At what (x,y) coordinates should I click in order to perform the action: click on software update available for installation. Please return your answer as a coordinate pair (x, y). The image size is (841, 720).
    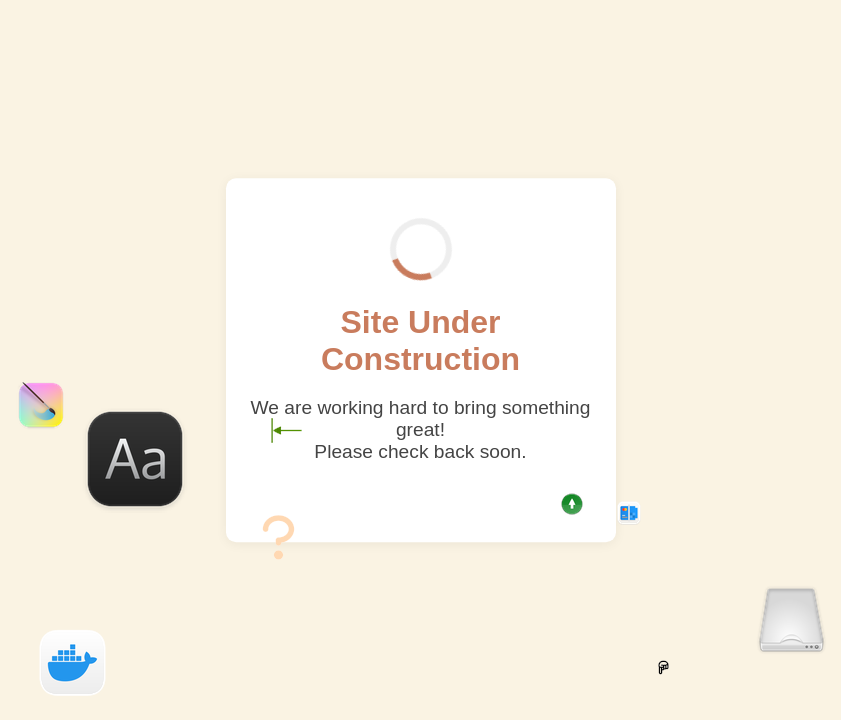
    Looking at the image, I should click on (572, 504).